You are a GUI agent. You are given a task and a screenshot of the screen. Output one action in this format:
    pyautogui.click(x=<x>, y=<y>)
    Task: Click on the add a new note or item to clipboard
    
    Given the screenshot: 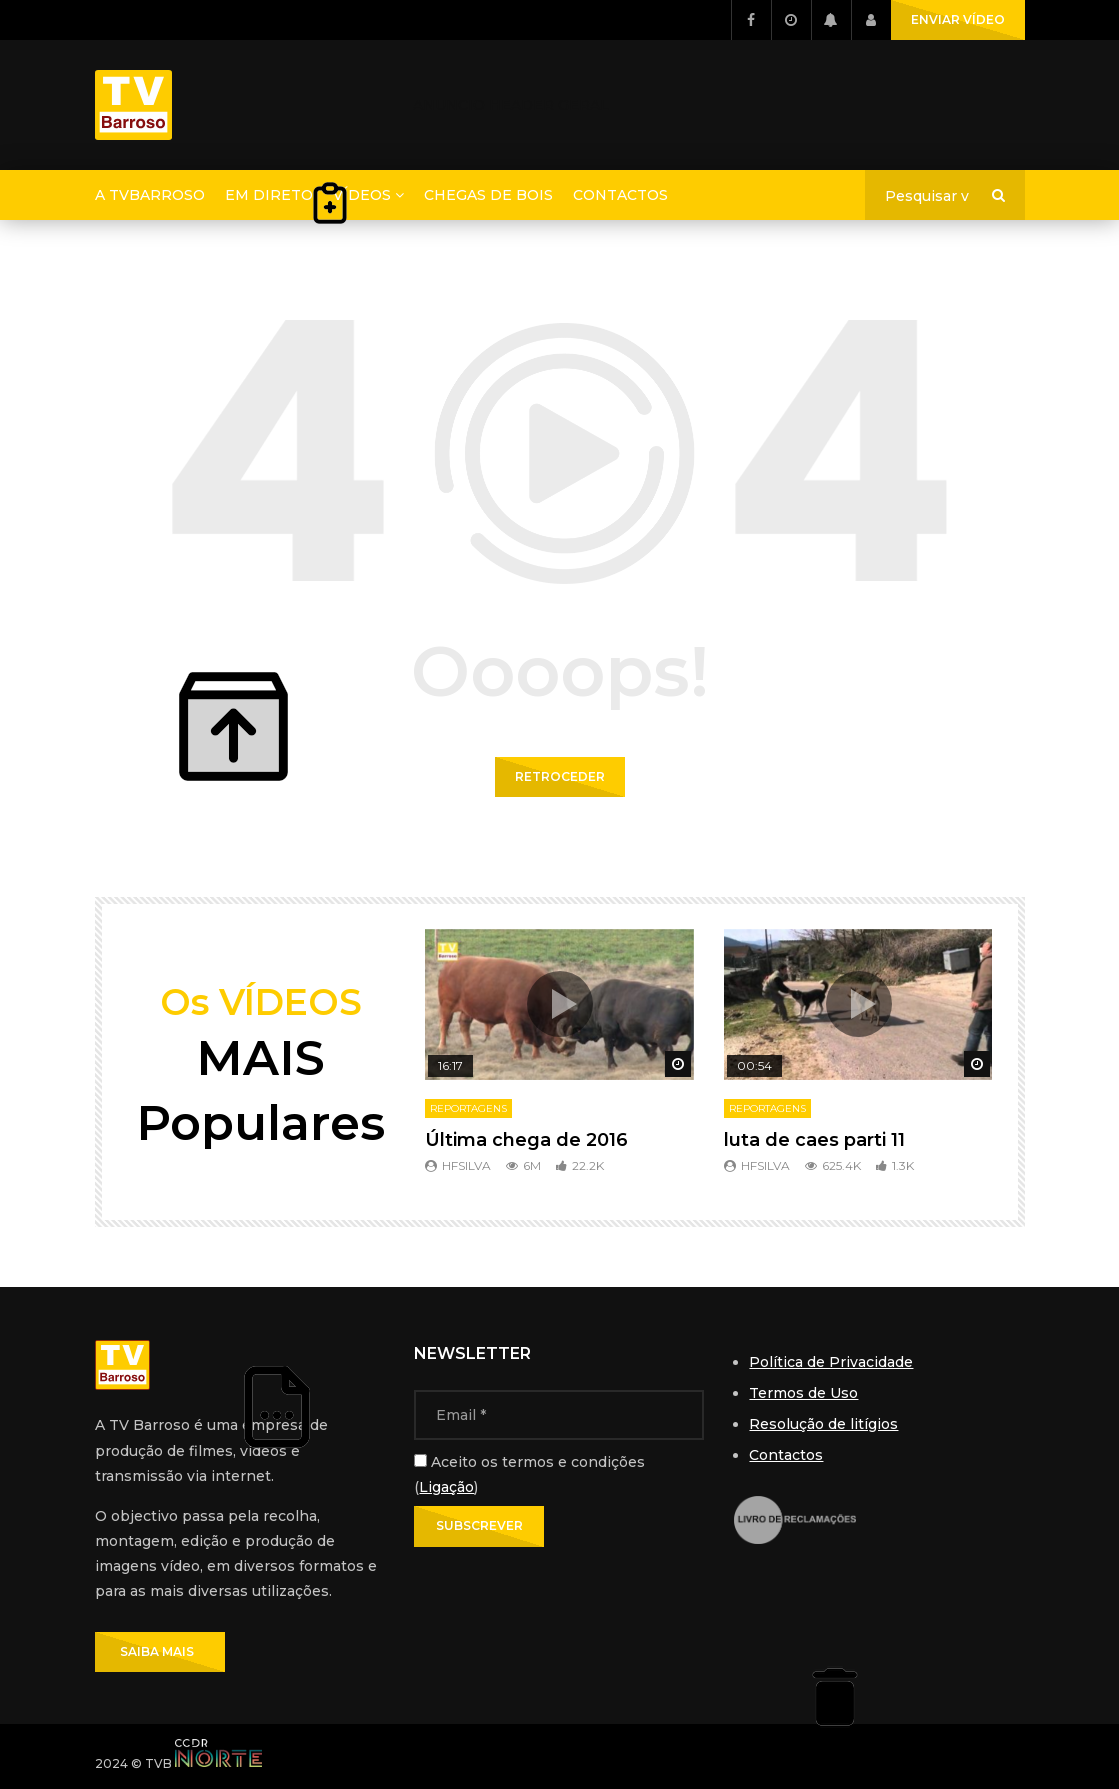 What is the action you would take?
    pyautogui.click(x=330, y=203)
    